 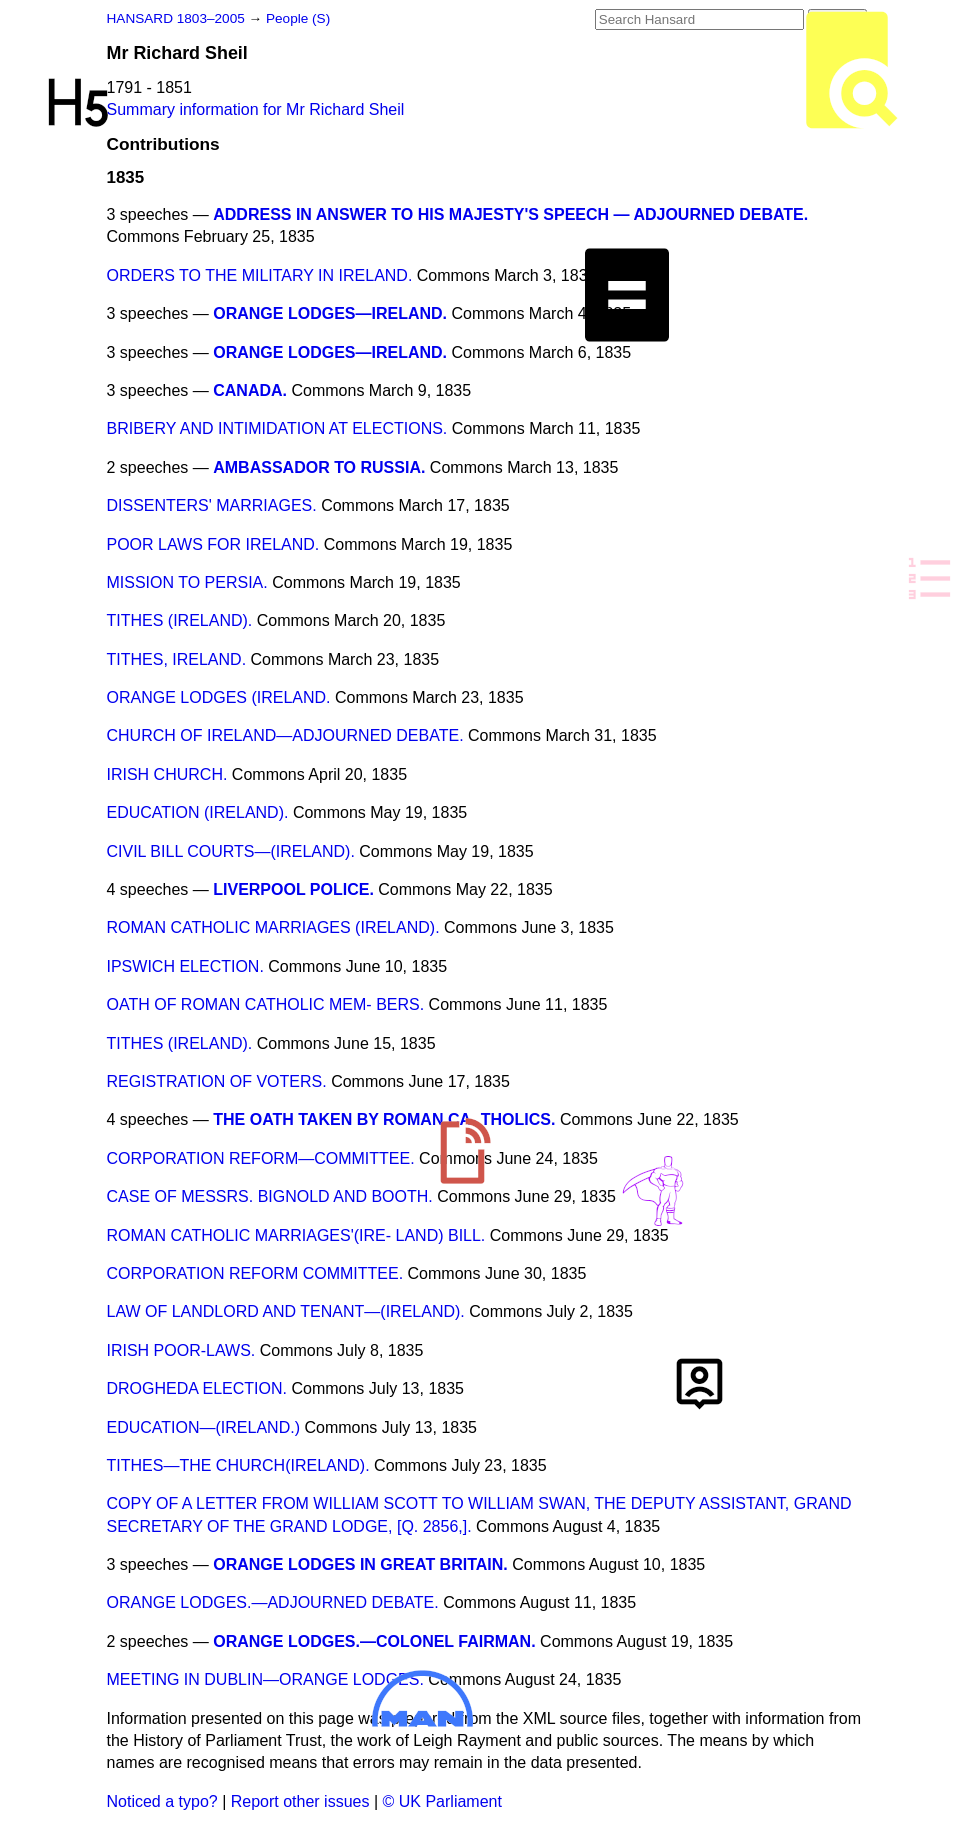 What do you see at coordinates (422, 1698) in the screenshot?
I see `MAN truck and bus company logo` at bounding box center [422, 1698].